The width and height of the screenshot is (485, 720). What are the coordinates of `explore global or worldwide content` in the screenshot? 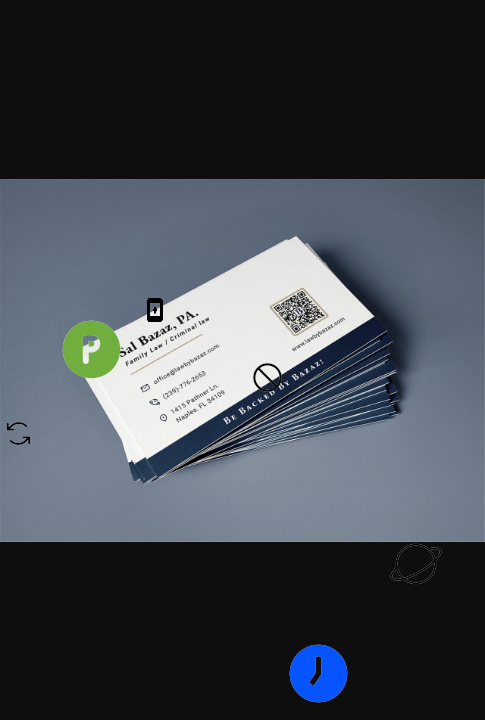 It's located at (416, 564).